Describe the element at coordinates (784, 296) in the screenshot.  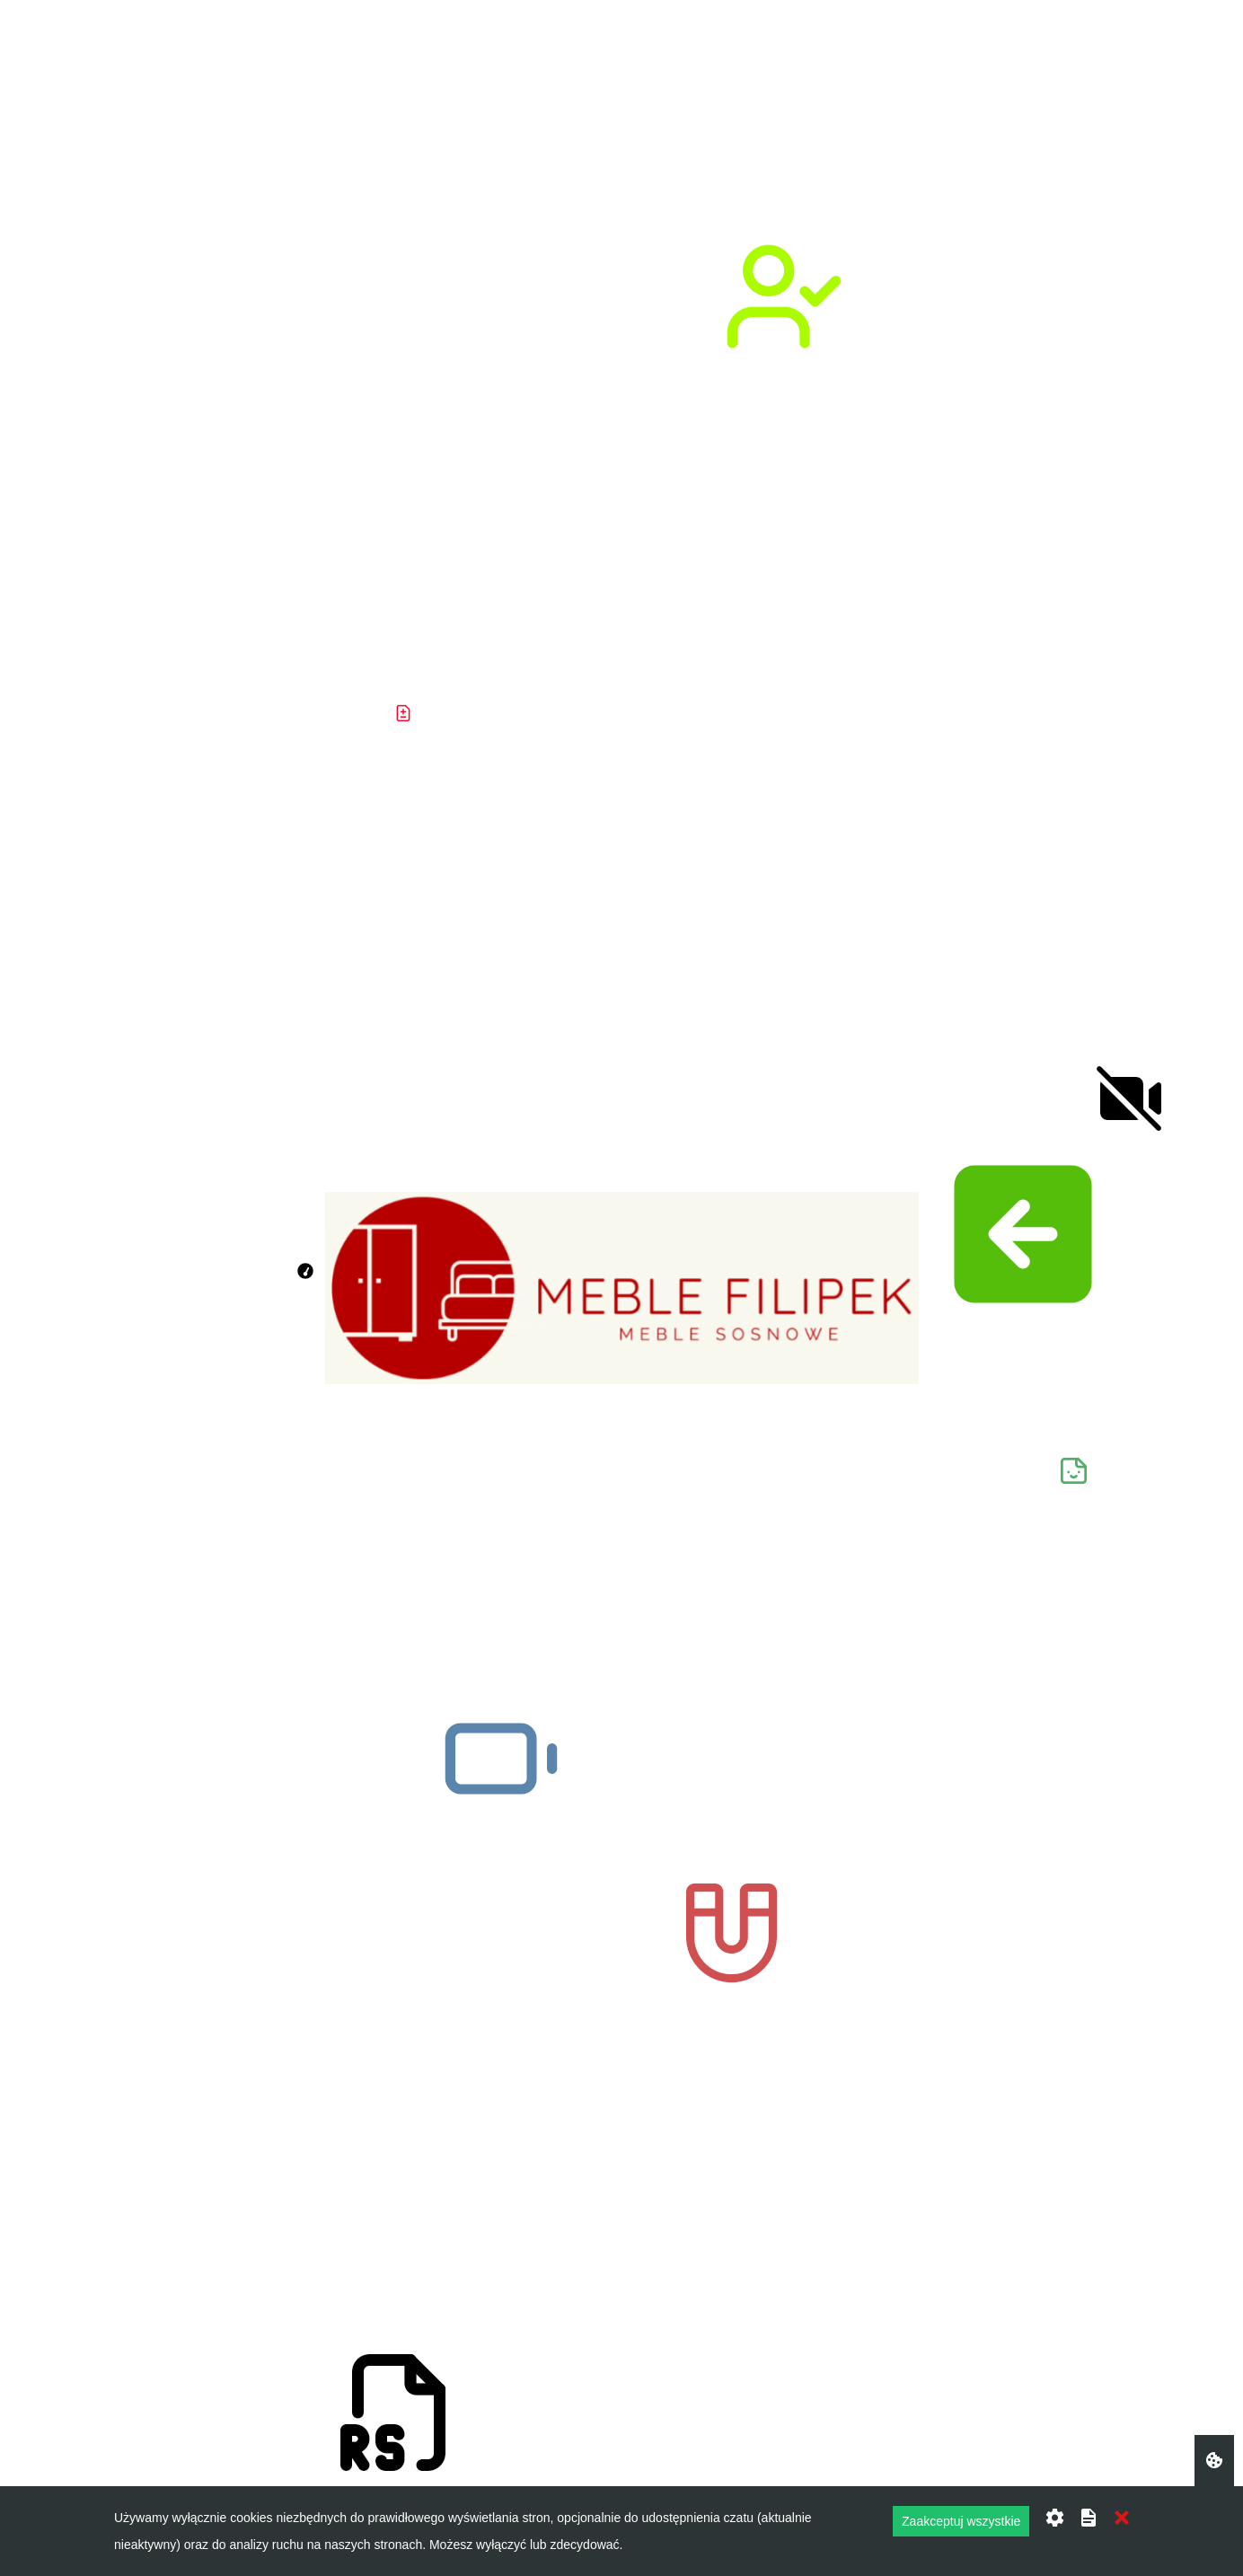
I see `verify or approve a user account` at that location.